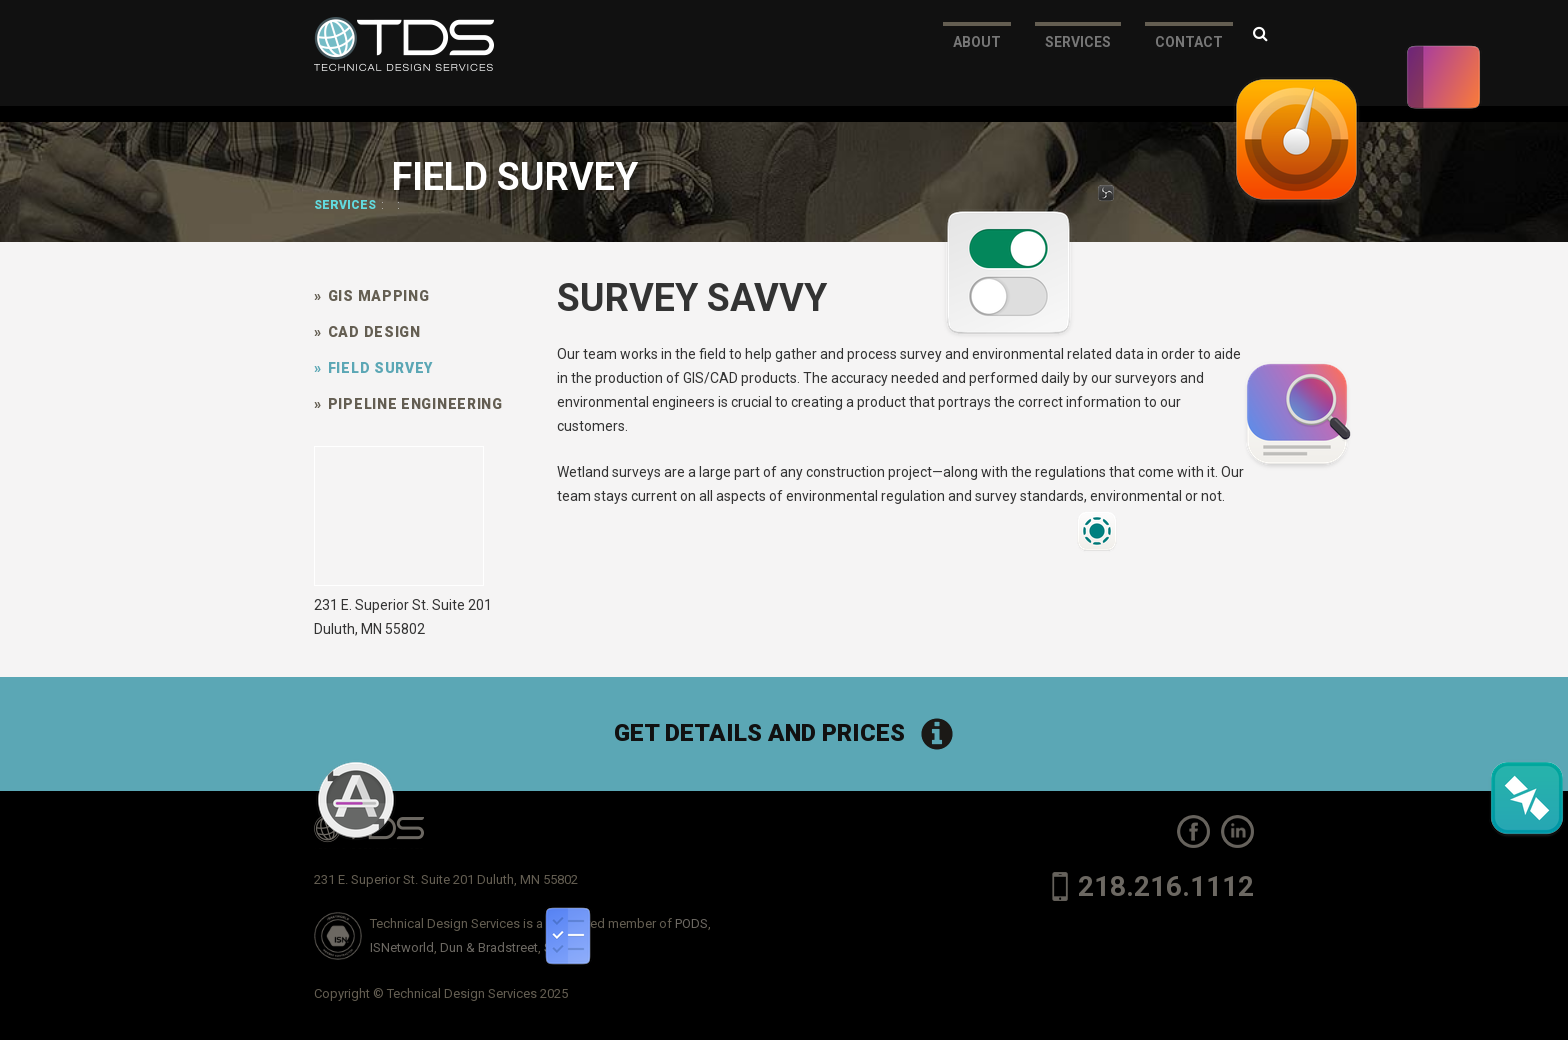 The height and width of the screenshot is (1040, 1568). What do you see at coordinates (1097, 531) in the screenshot?
I see `open LocalSend app for local file sharing` at bounding box center [1097, 531].